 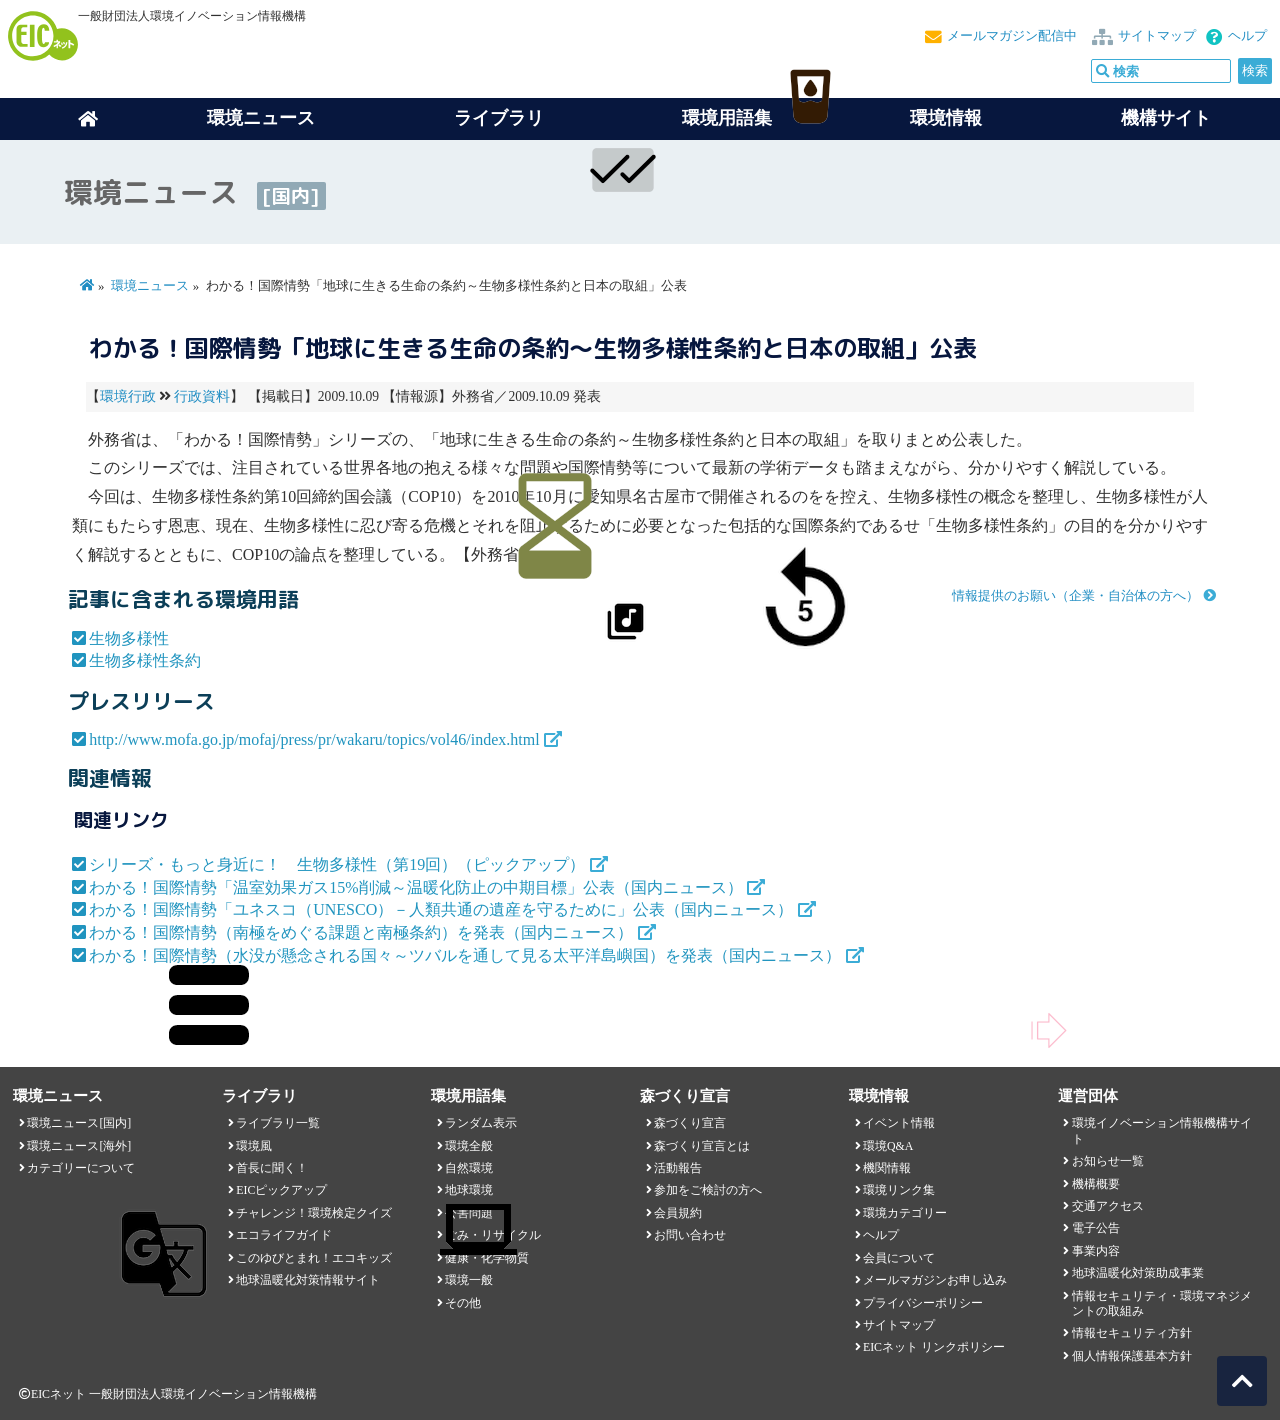 I want to click on view data in row format, so click(x=209, y=1005).